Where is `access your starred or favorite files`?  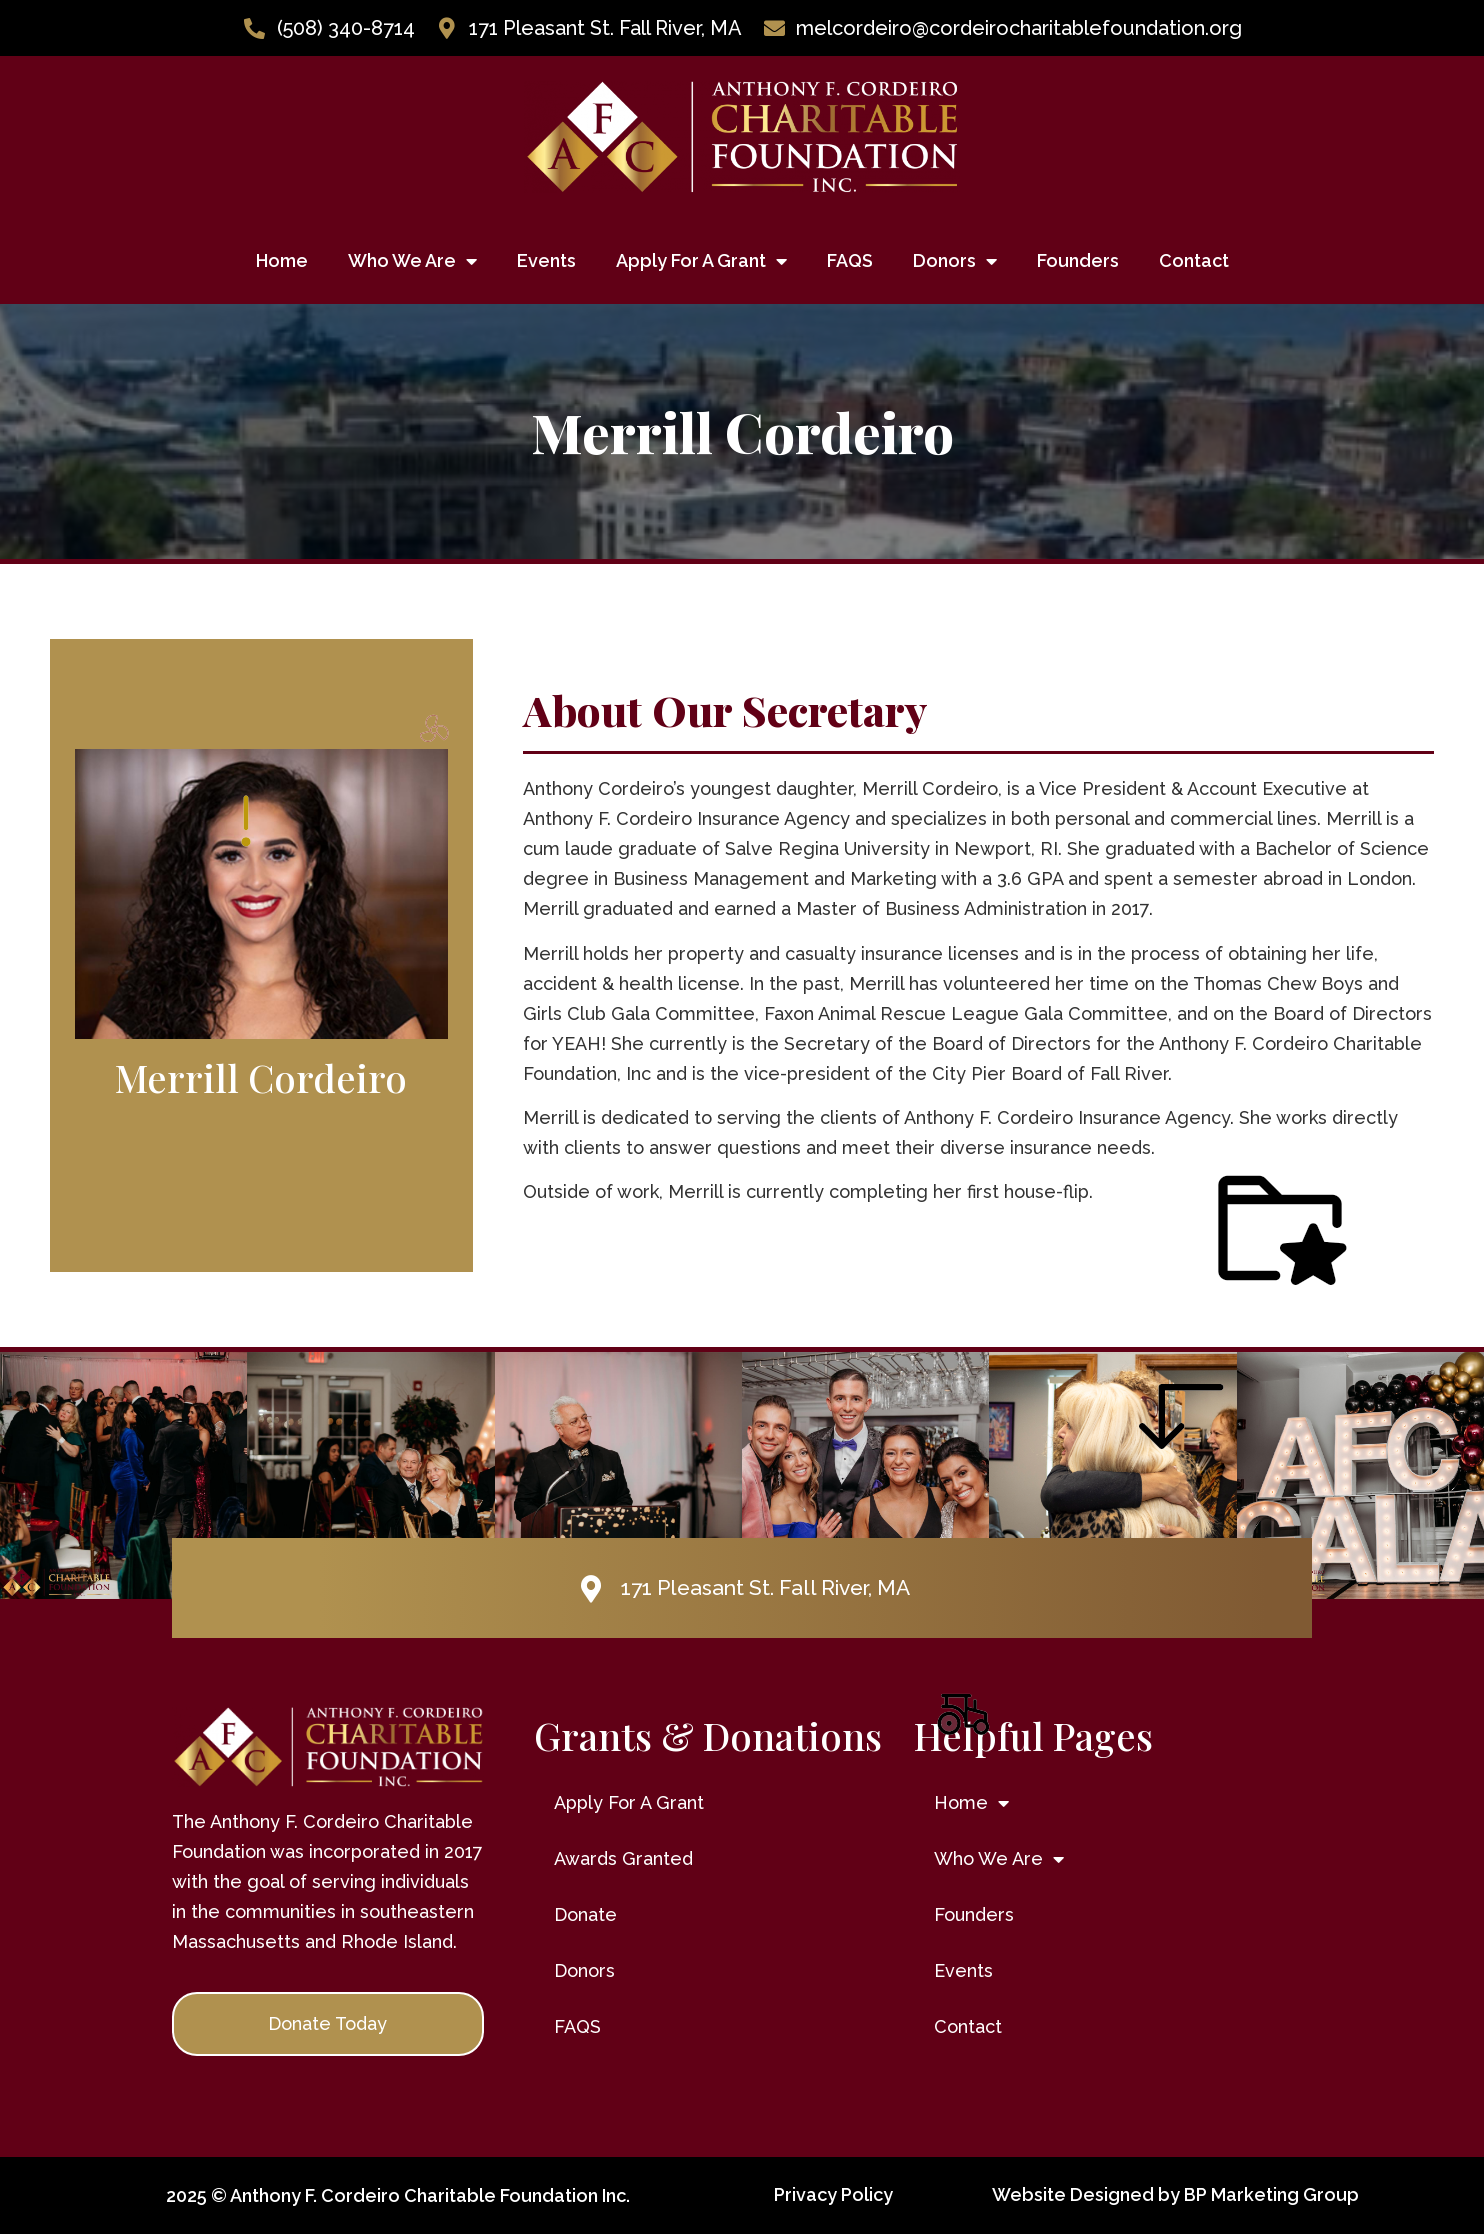 access your starred or favorite files is located at coordinates (1280, 1228).